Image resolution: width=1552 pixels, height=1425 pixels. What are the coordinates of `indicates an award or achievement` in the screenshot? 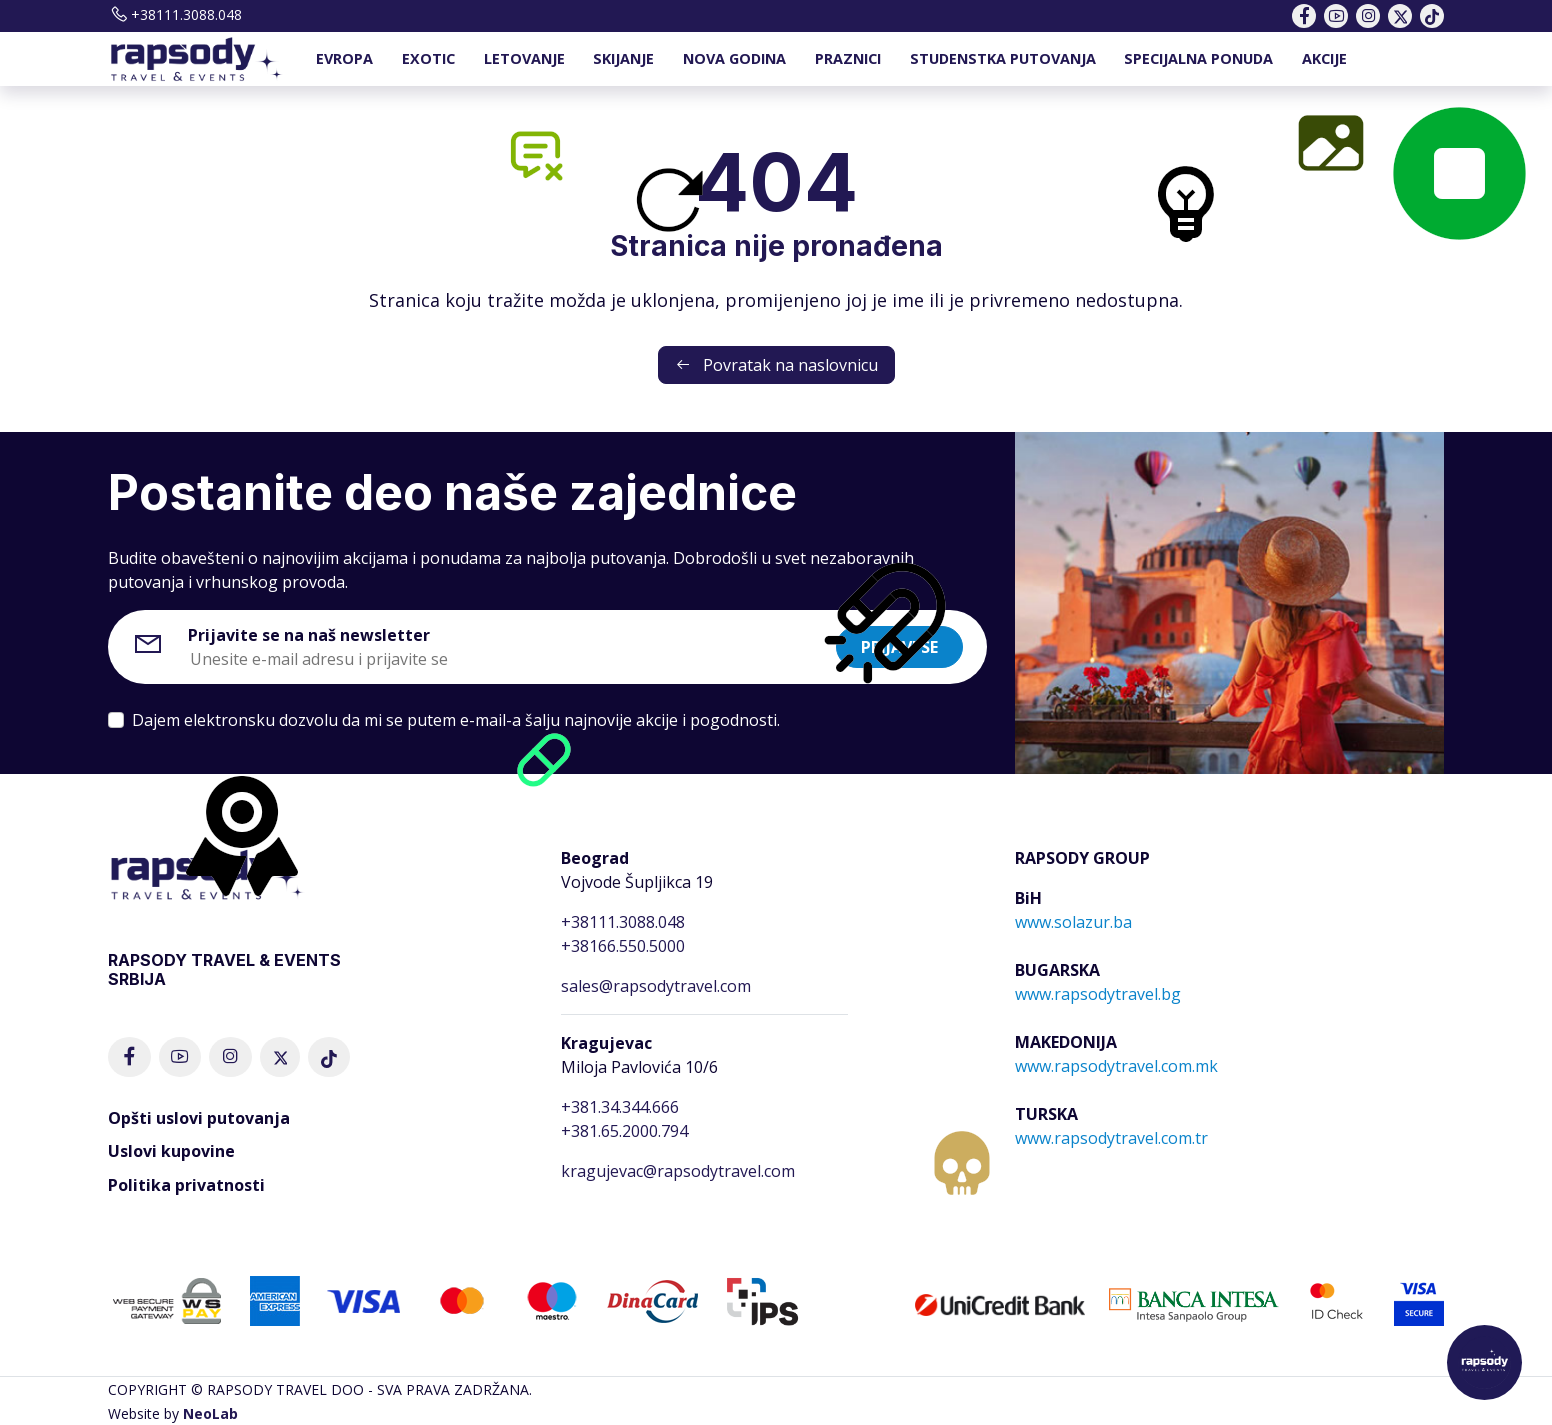 It's located at (242, 836).